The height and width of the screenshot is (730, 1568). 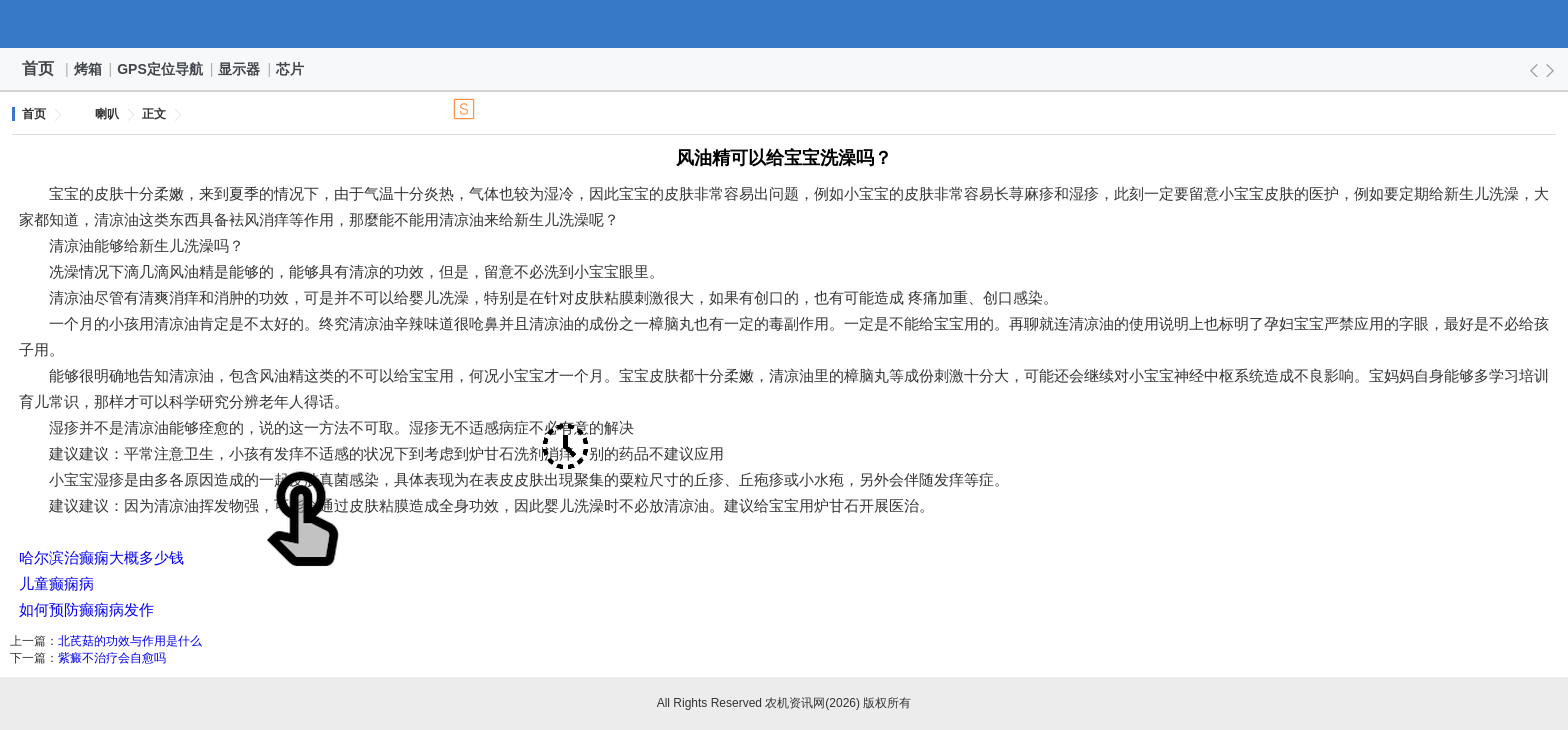 I want to click on indicates history tracking is disabled, so click(x=565, y=446).